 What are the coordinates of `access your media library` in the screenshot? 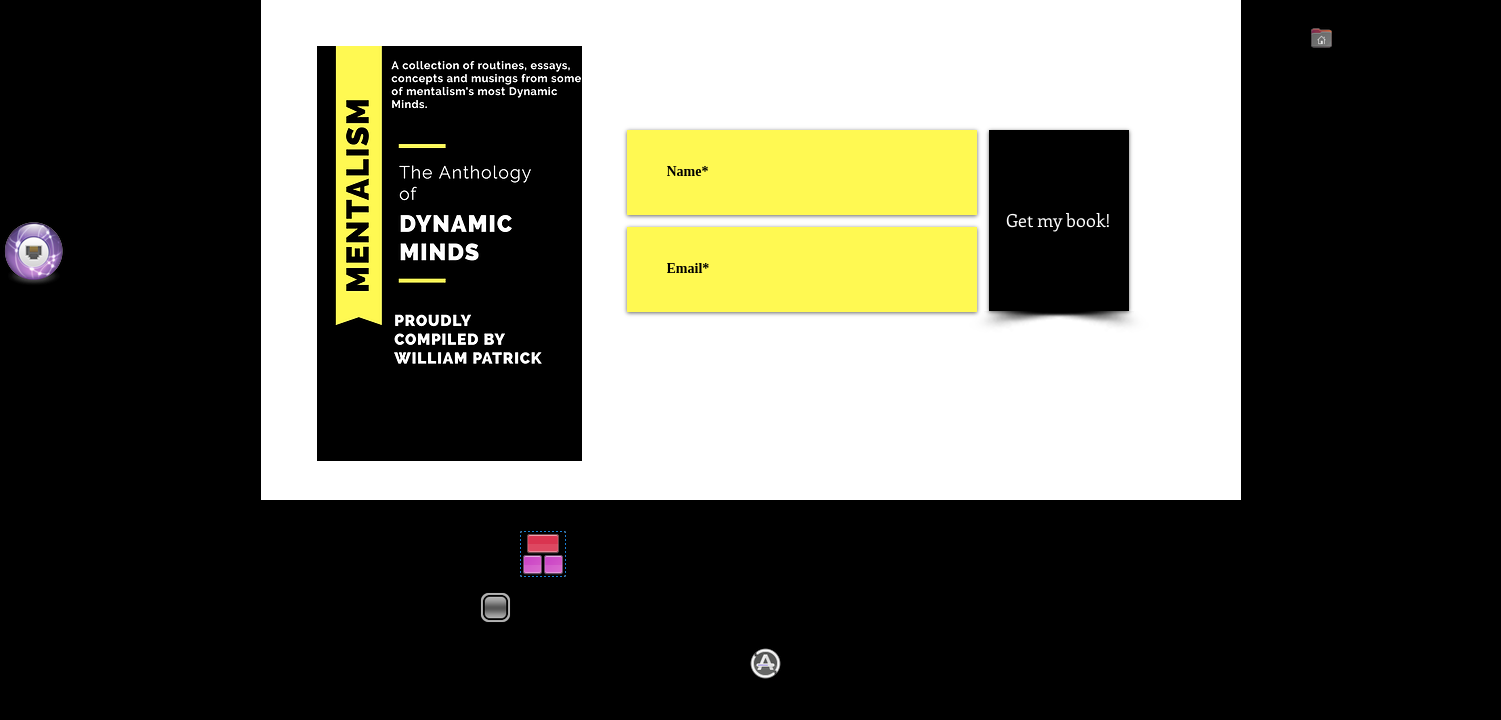 It's located at (495, 607).